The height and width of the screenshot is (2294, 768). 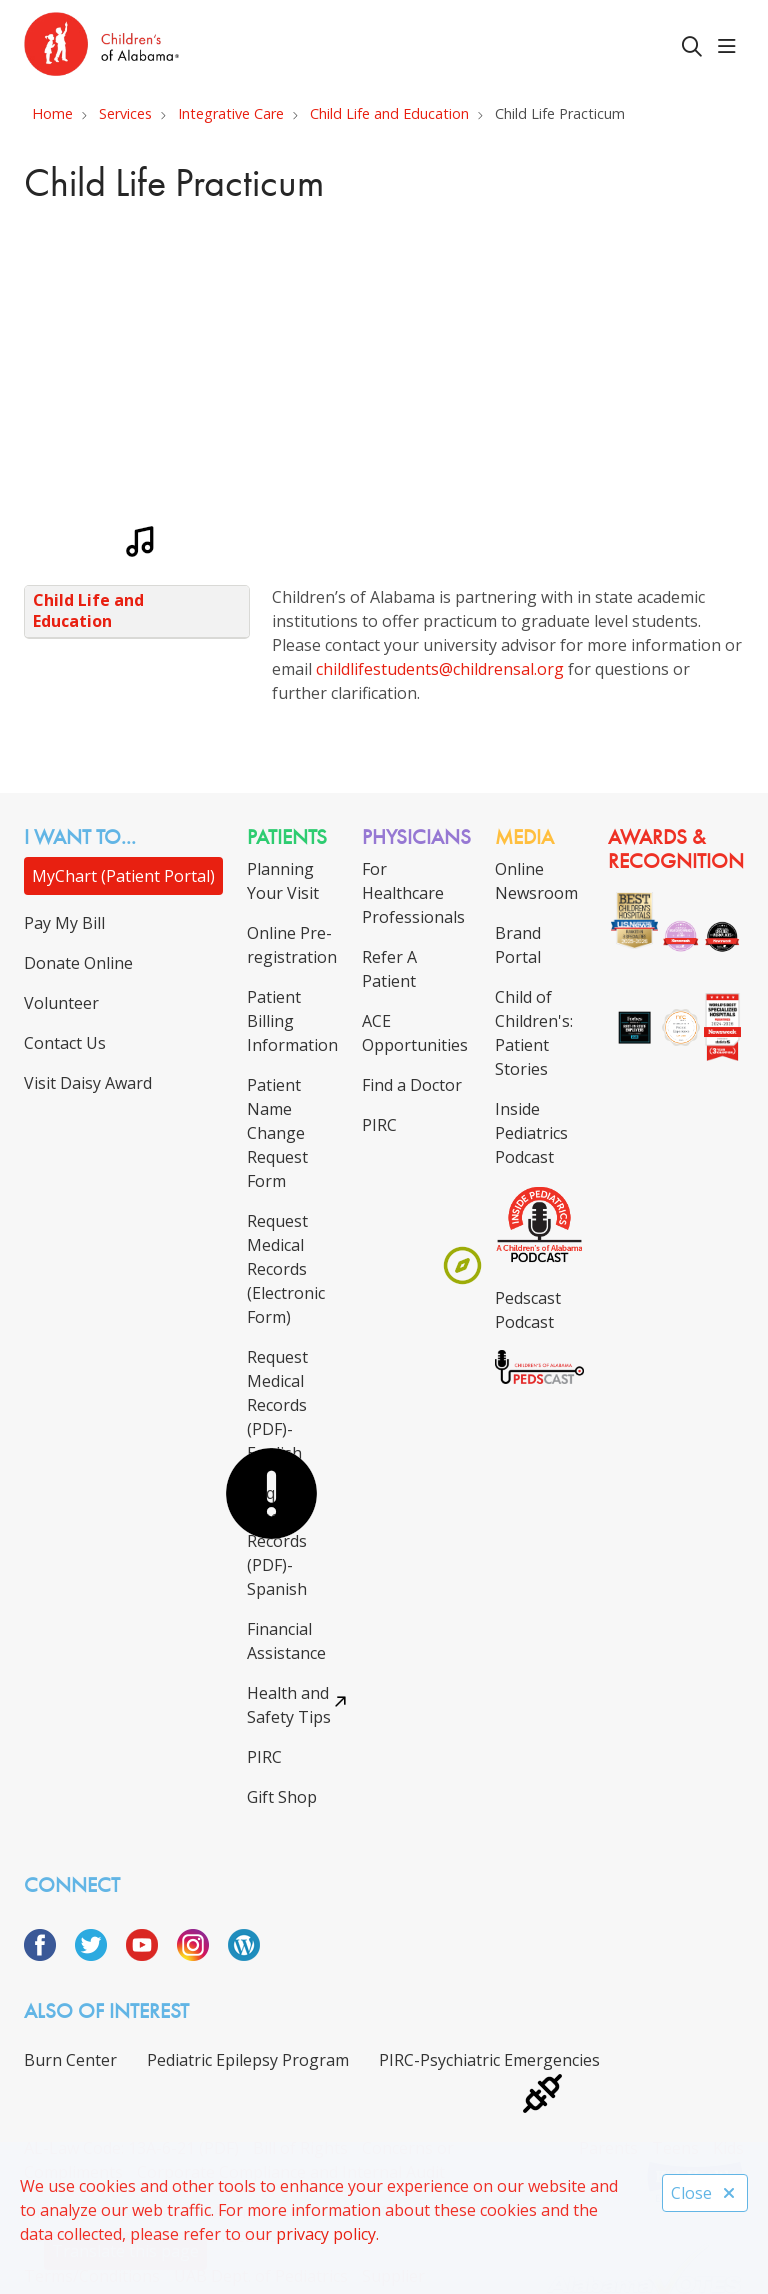 What do you see at coordinates (462, 1265) in the screenshot?
I see `access navigation or directional tools` at bounding box center [462, 1265].